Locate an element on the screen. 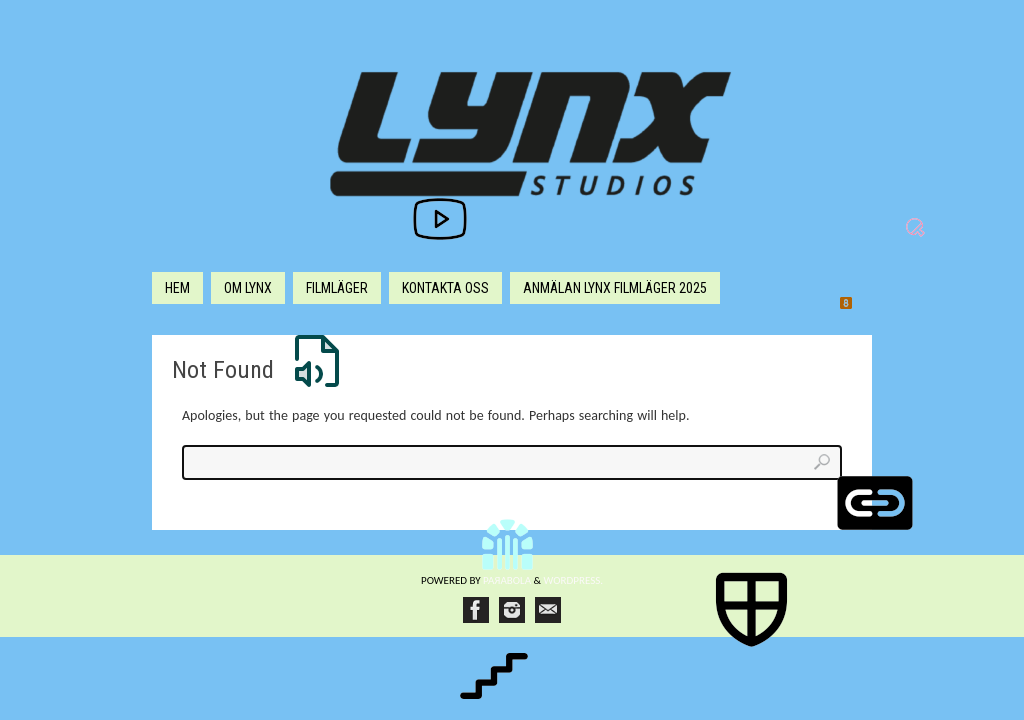  copy or share a link is located at coordinates (875, 503).